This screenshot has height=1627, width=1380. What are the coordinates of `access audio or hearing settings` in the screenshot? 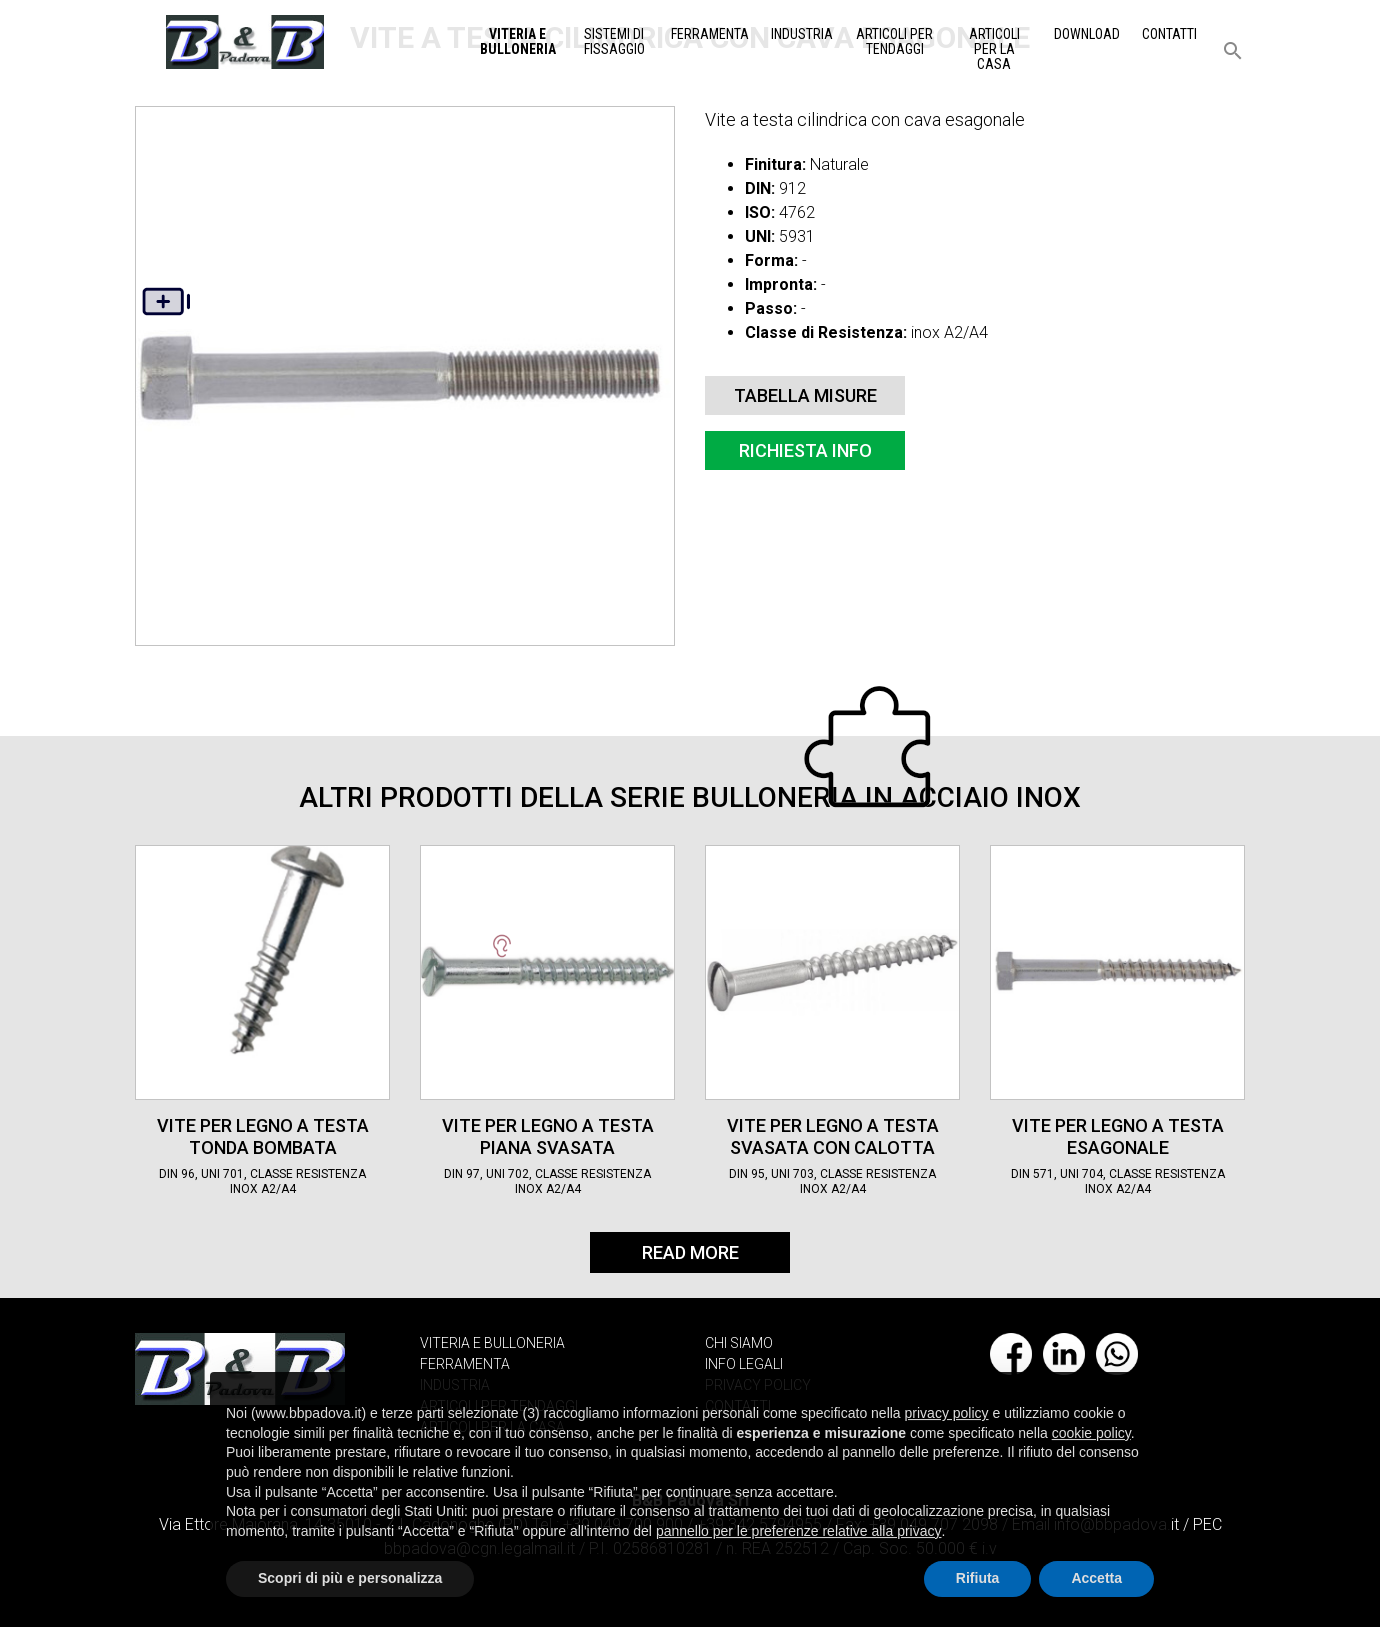 It's located at (502, 946).